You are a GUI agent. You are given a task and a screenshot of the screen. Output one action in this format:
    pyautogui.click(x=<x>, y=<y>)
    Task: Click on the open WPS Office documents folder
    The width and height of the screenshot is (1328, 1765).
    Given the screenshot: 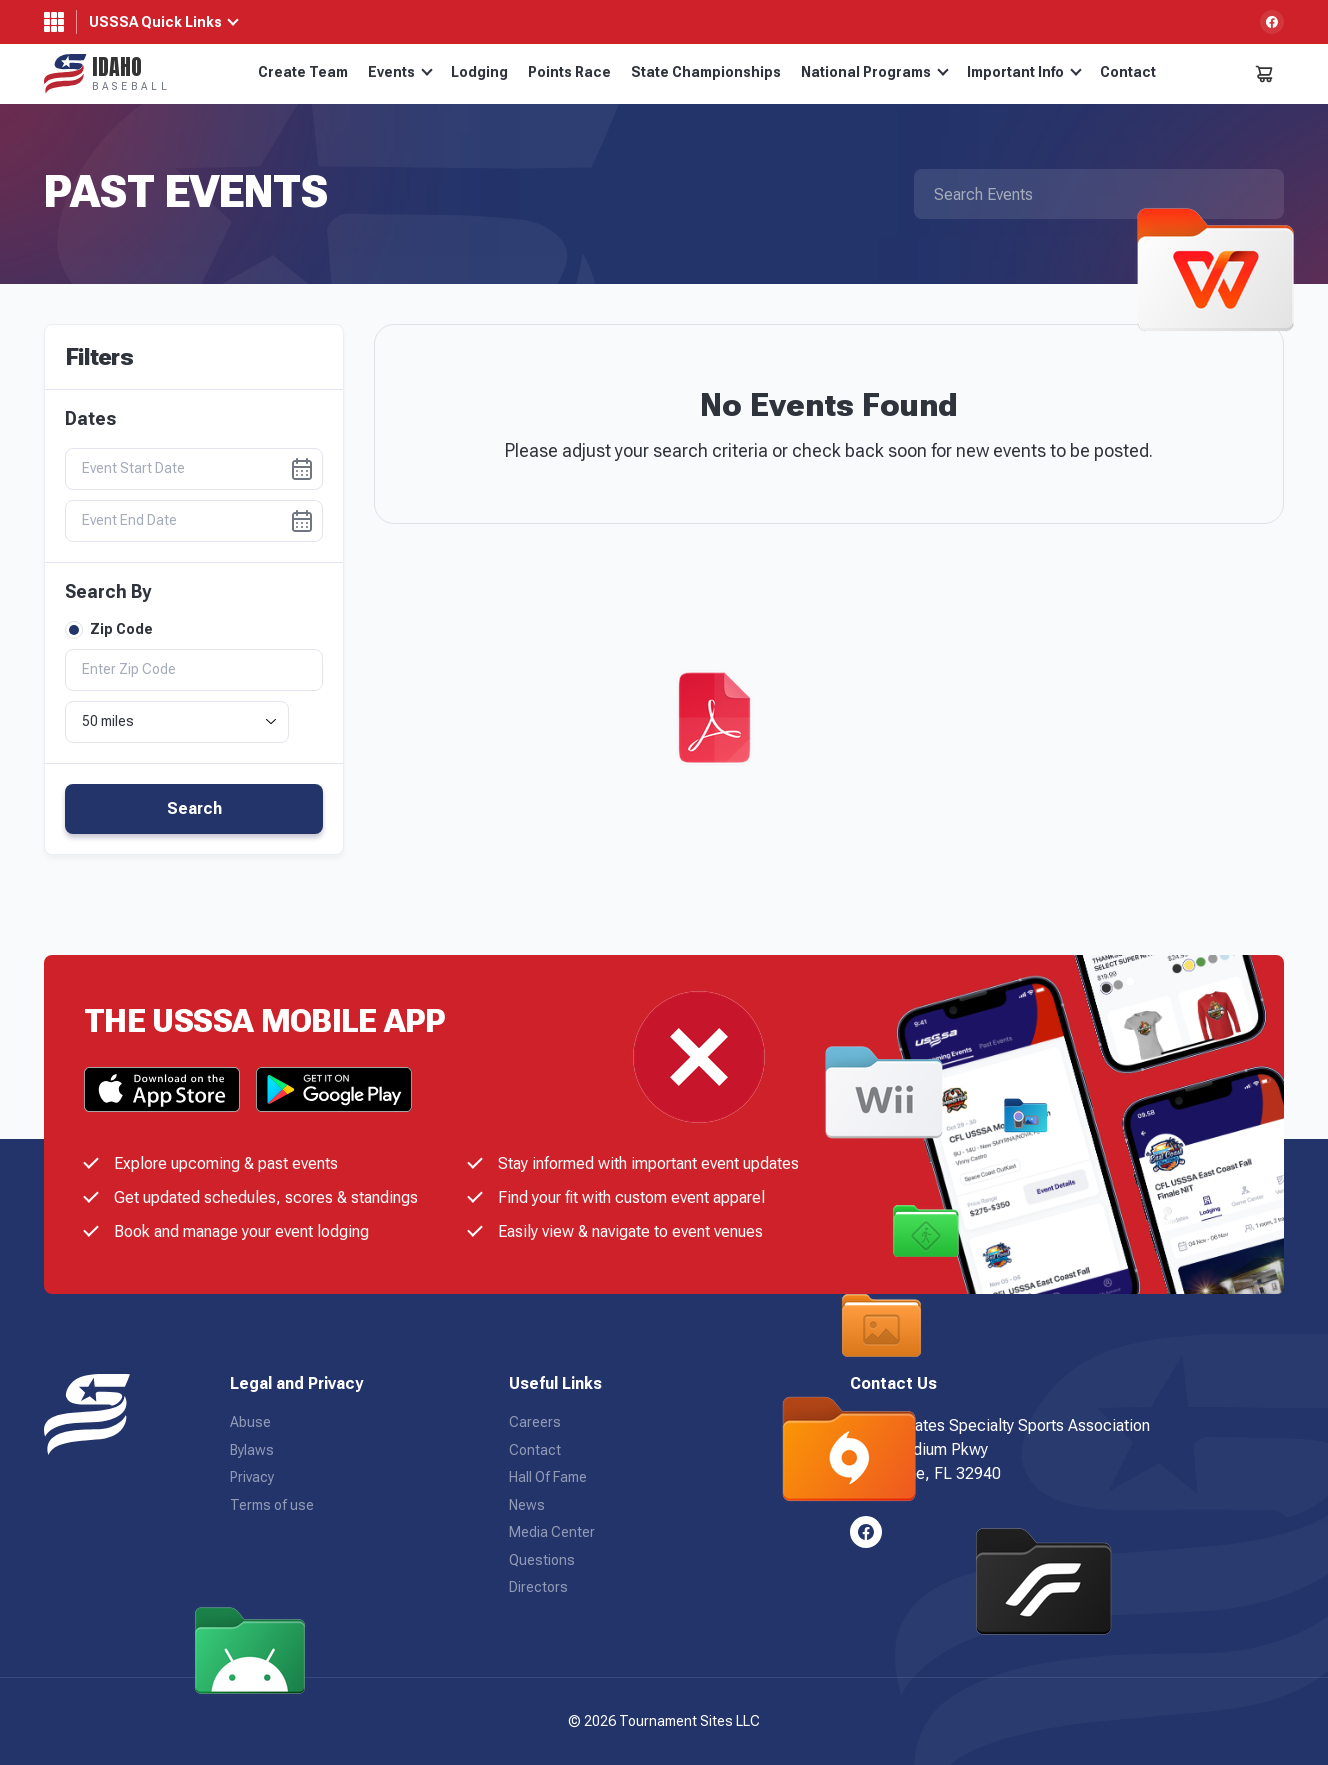 What is the action you would take?
    pyautogui.click(x=1215, y=274)
    